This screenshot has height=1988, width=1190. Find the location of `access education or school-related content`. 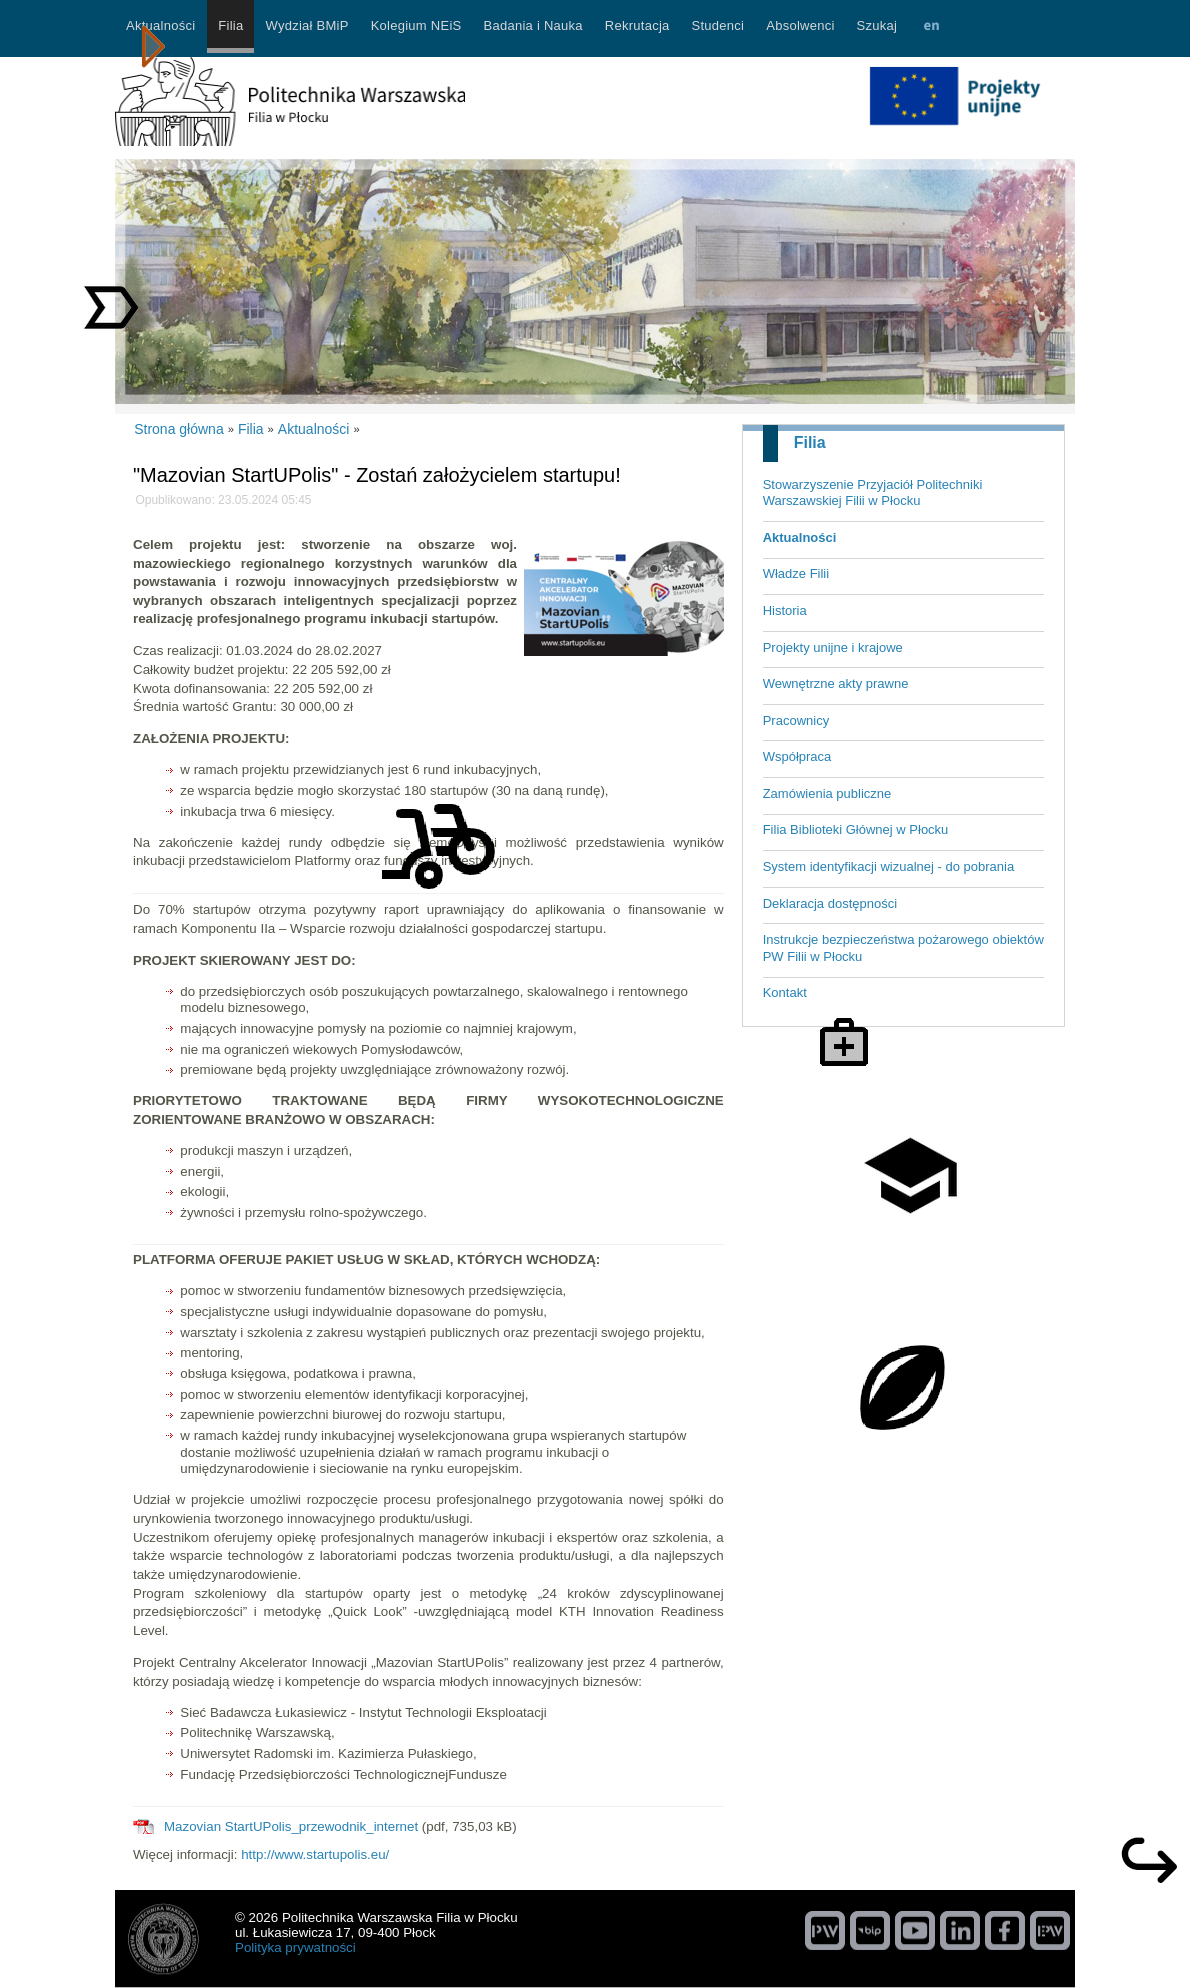

access education or school-related content is located at coordinates (910, 1175).